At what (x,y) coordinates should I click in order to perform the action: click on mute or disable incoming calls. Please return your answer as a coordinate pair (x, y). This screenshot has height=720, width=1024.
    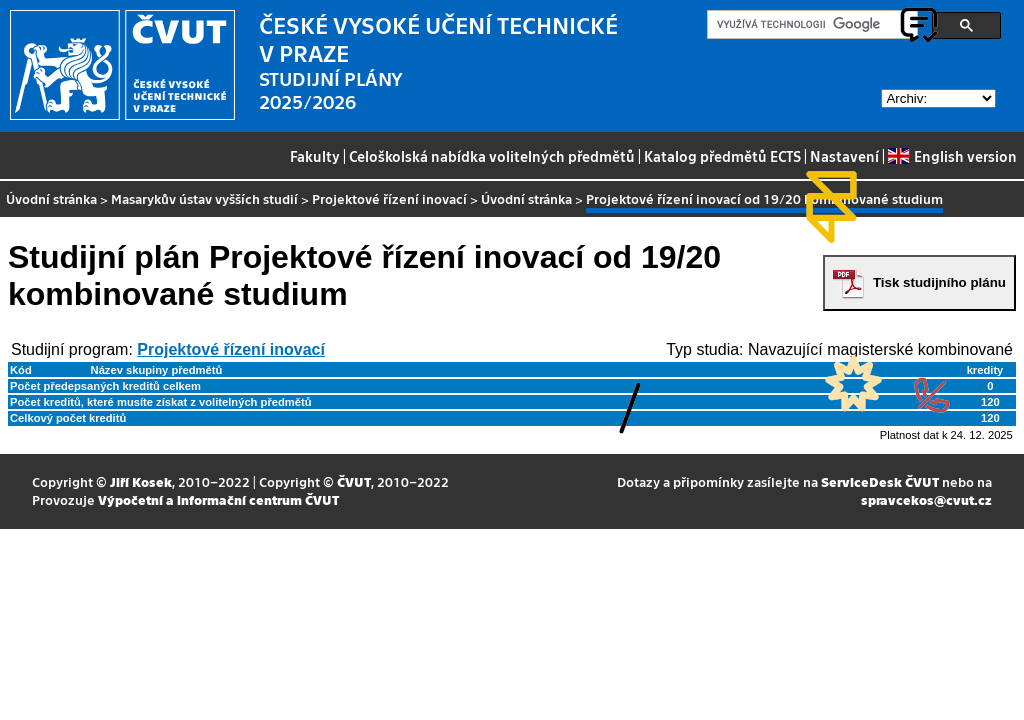
    Looking at the image, I should click on (932, 395).